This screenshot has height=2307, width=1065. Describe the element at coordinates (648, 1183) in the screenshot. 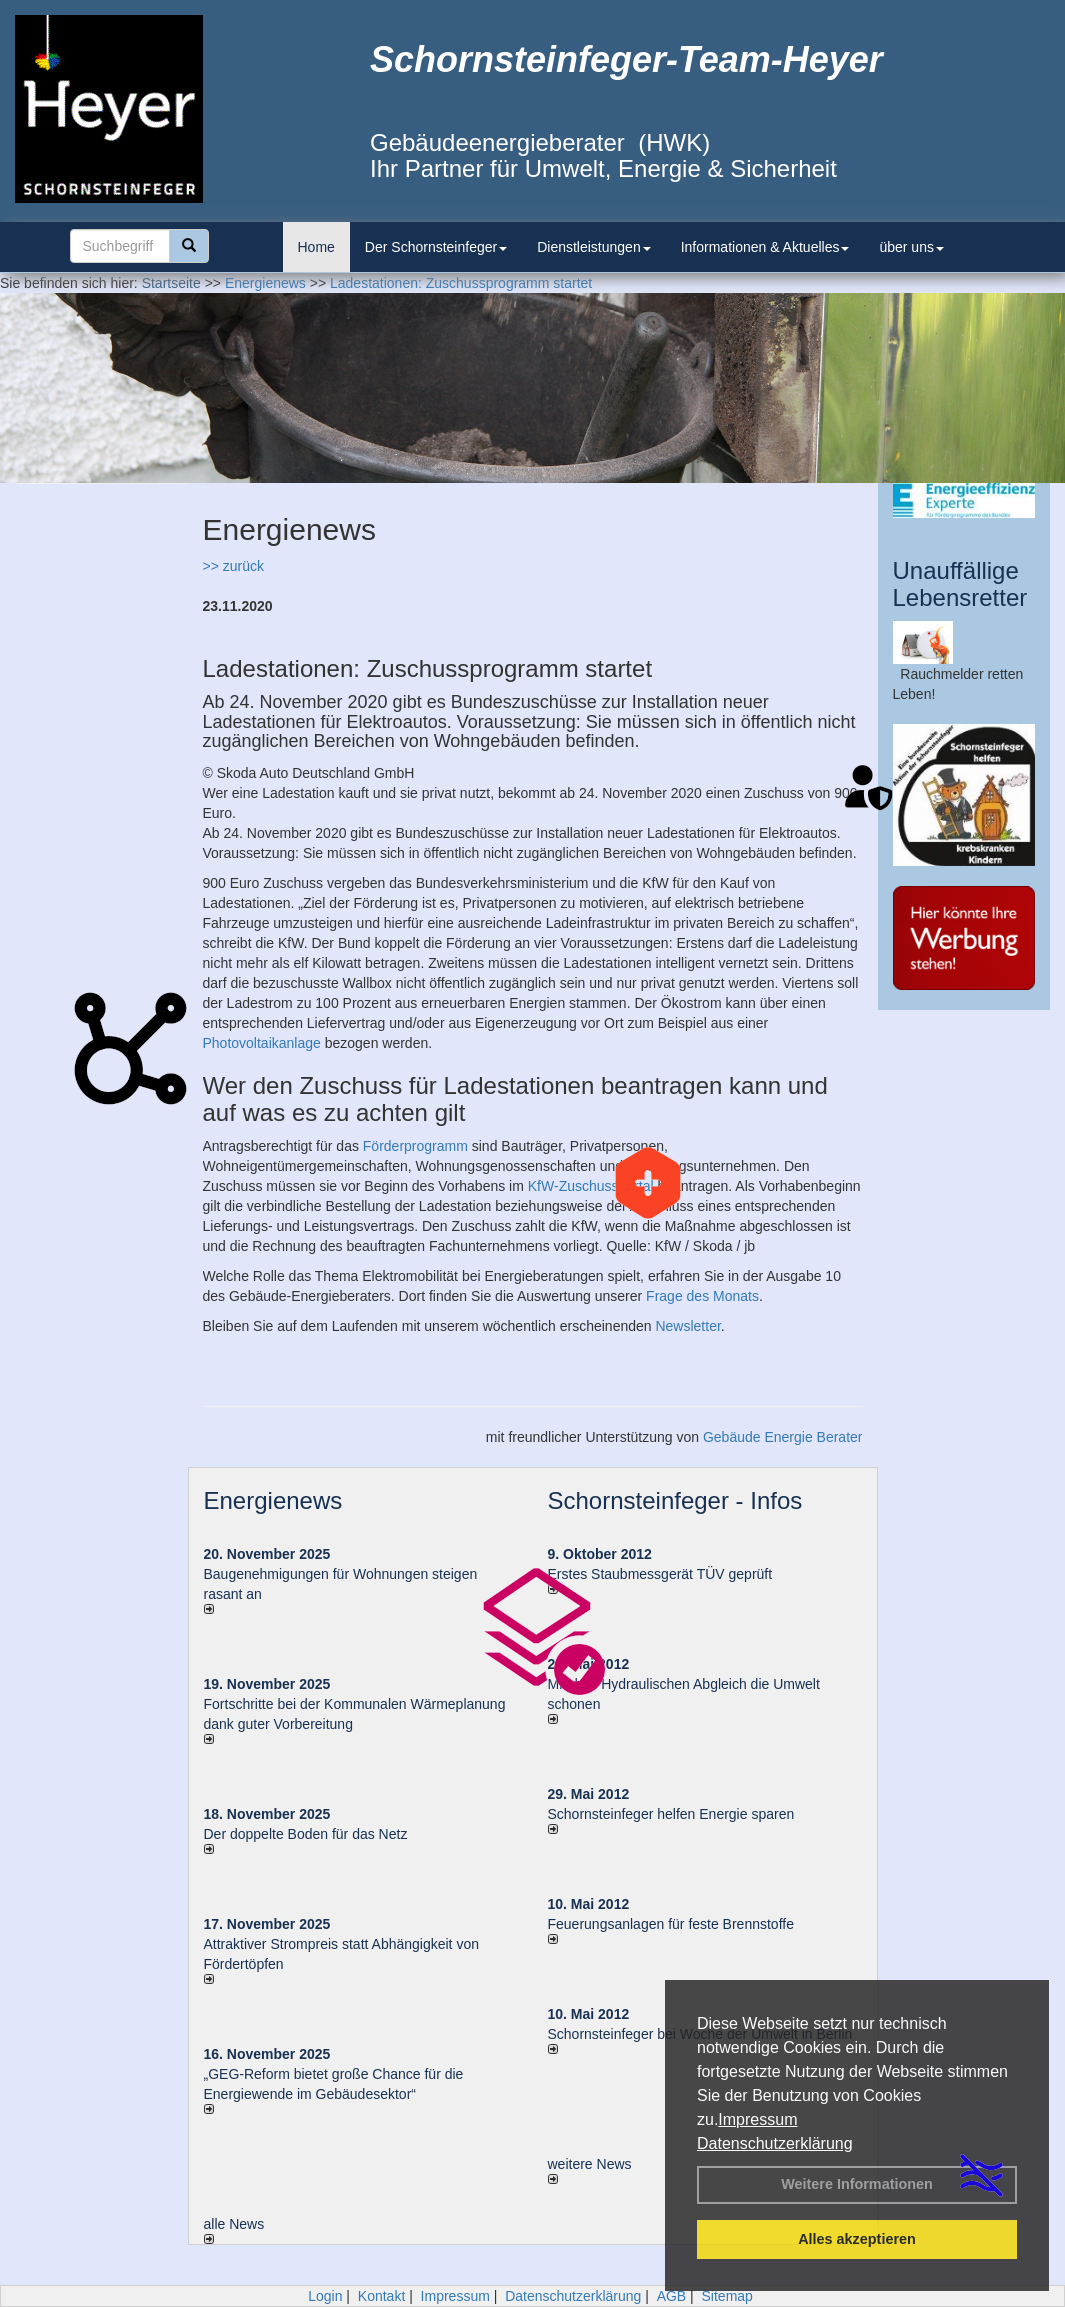

I see `add a new item or module` at that location.